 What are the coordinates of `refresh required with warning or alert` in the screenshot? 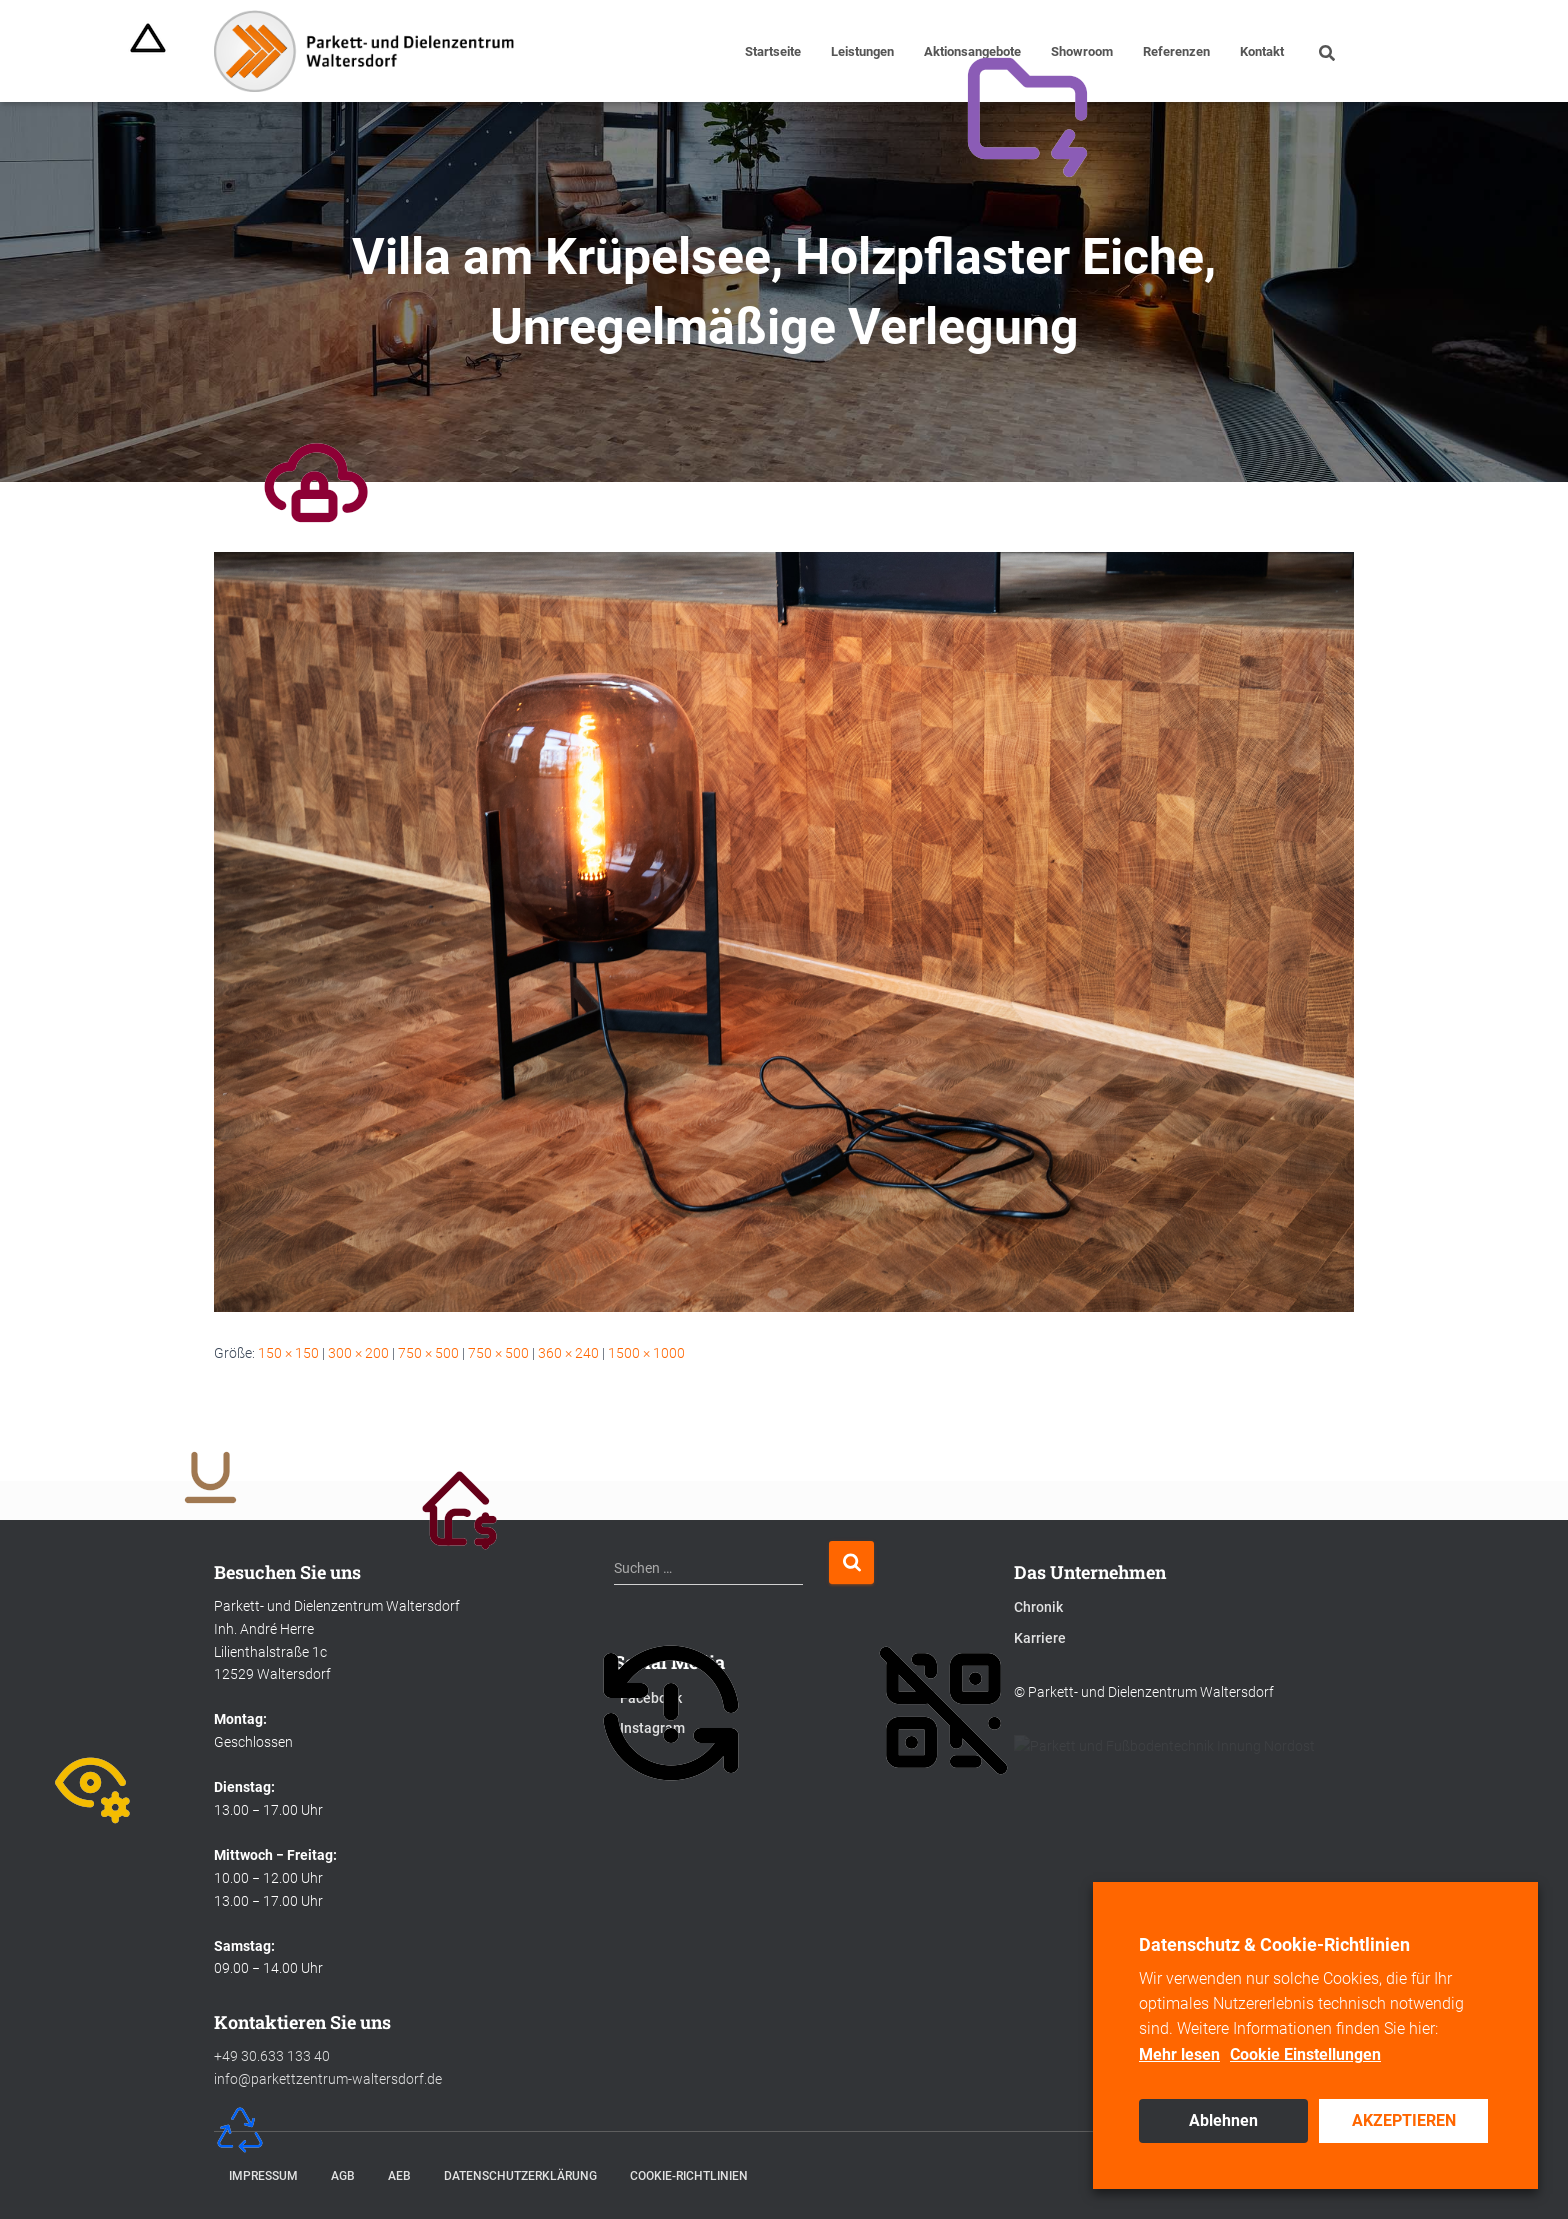 It's located at (671, 1713).